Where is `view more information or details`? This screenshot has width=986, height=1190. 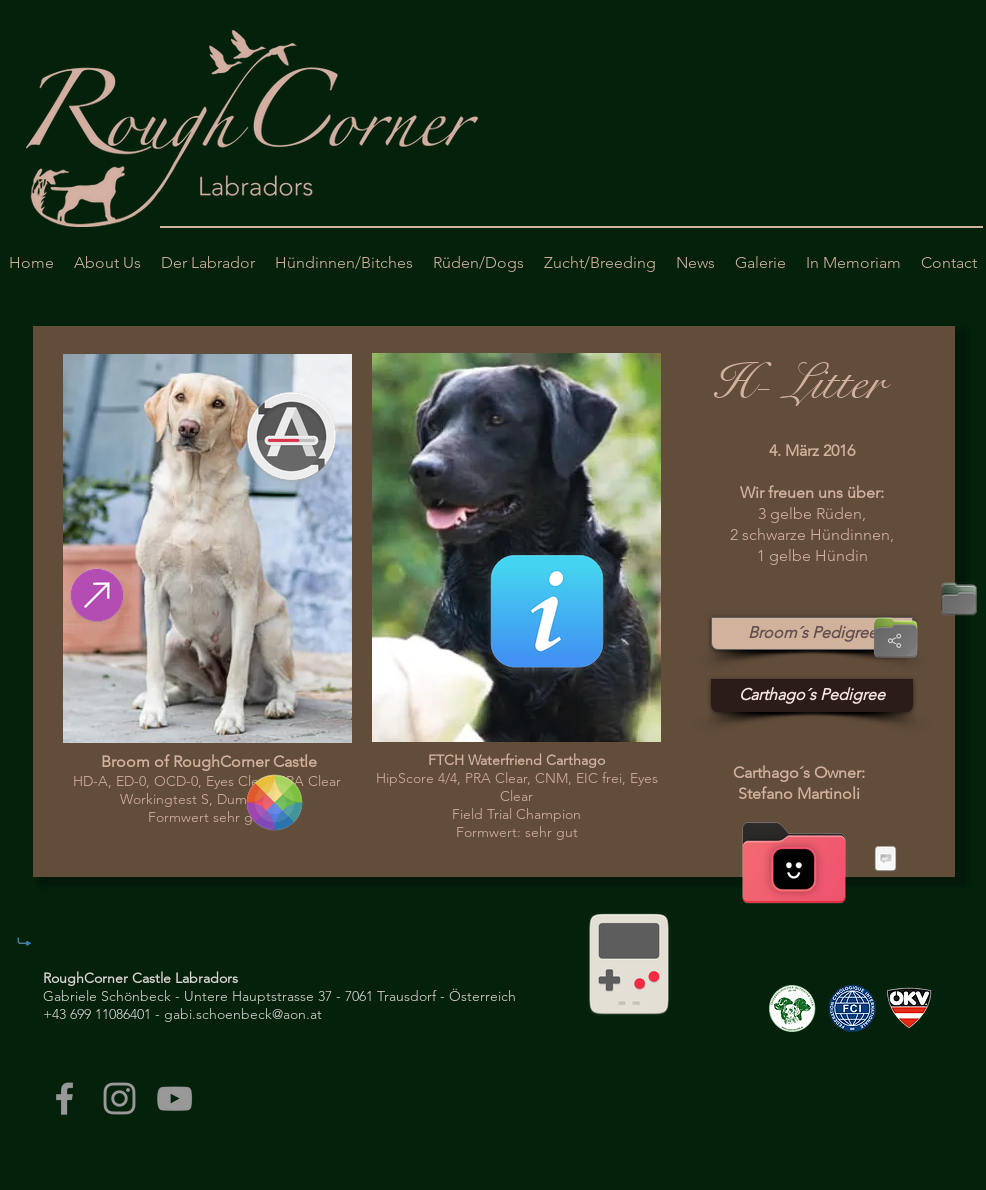
view more information or details is located at coordinates (547, 614).